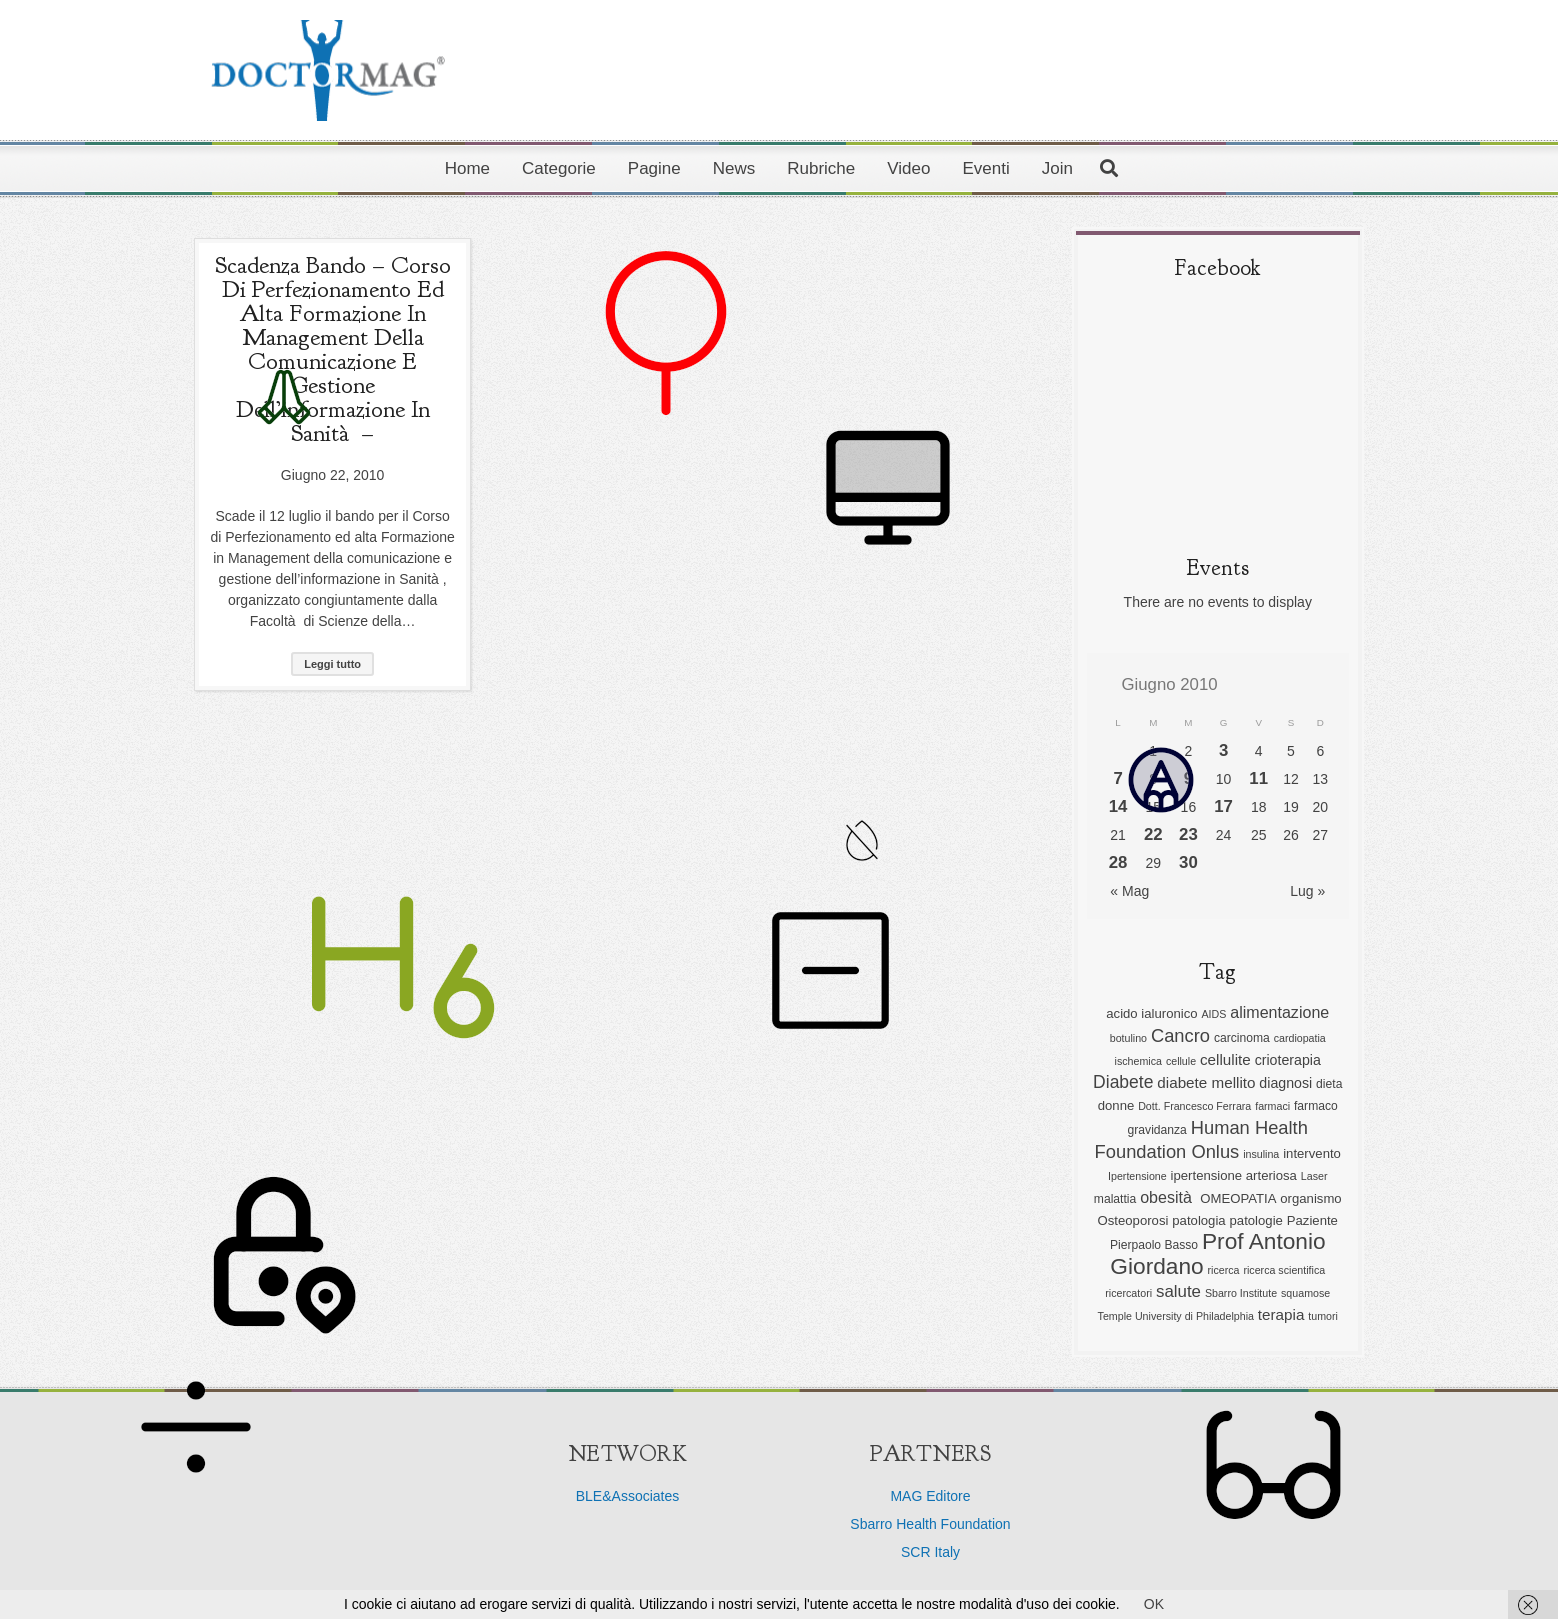 The height and width of the screenshot is (1619, 1558). I want to click on select neuter or non-binary gender option, so click(666, 330).